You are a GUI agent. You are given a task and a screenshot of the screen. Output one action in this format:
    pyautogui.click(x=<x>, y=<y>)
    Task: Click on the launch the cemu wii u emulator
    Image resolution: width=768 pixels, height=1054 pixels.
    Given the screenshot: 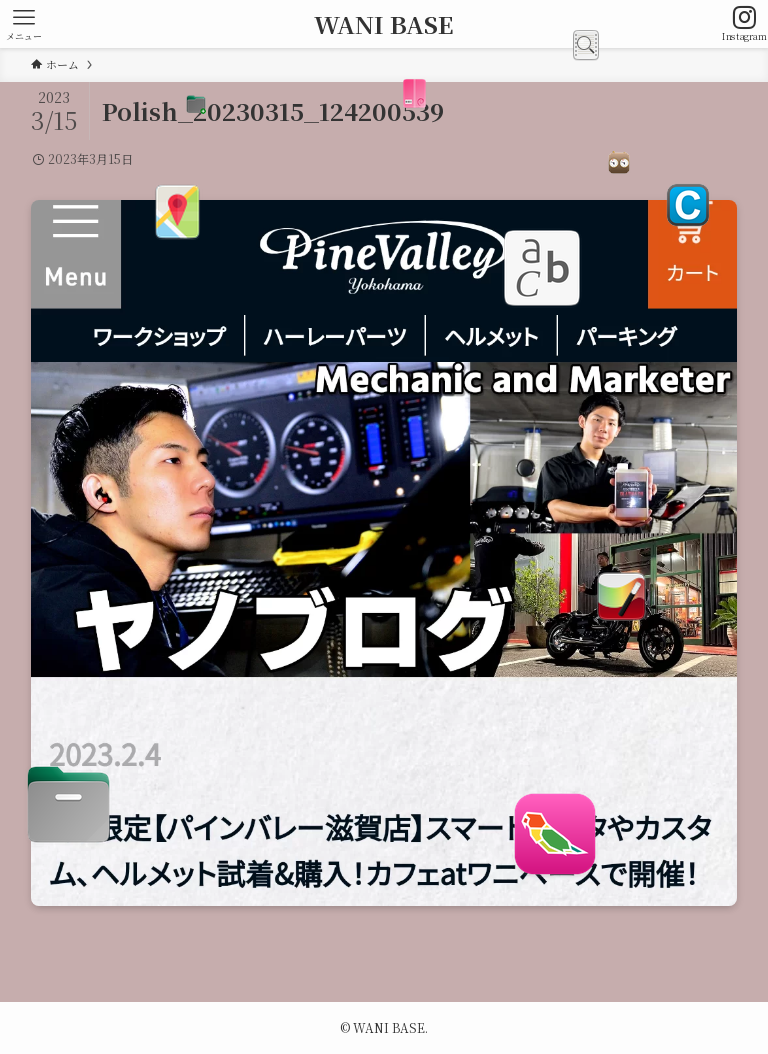 What is the action you would take?
    pyautogui.click(x=688, y=205)
    